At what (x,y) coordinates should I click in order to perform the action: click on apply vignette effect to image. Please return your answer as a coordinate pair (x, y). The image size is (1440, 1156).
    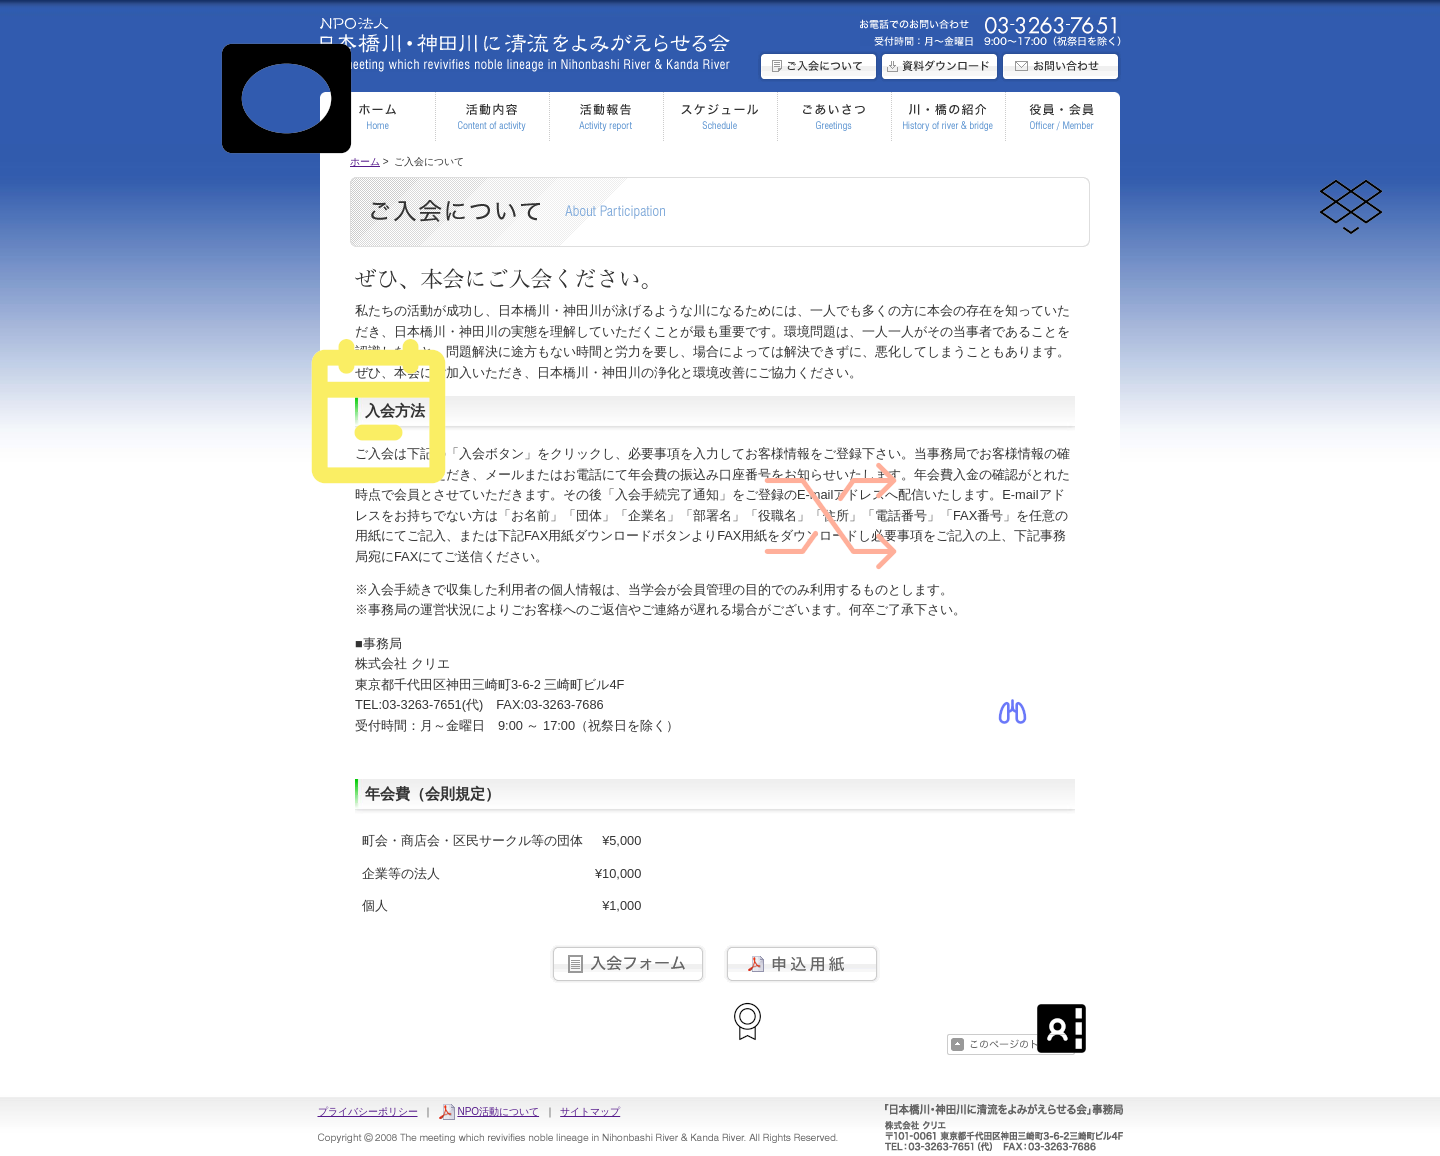
    Looking at the image, I should click on (286, 98).